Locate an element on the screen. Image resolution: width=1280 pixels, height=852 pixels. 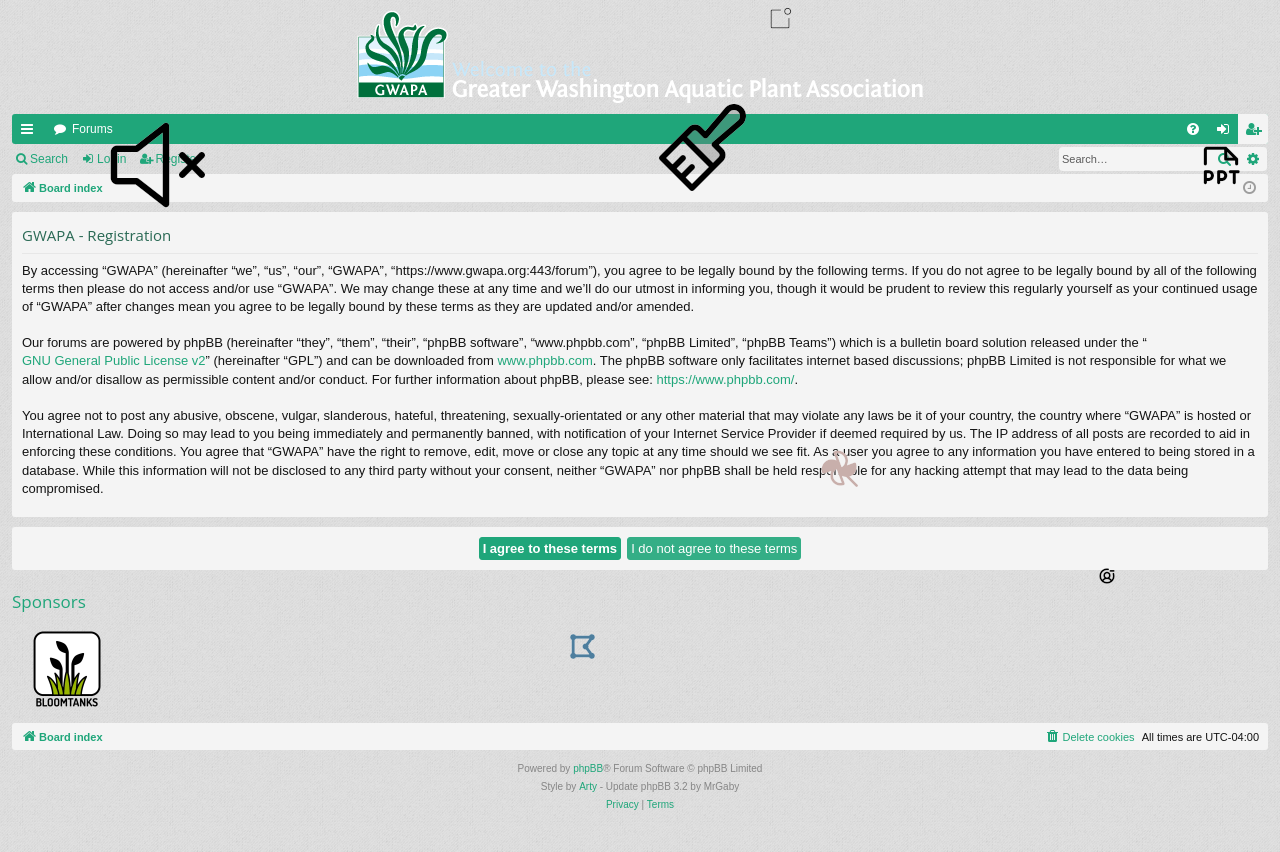
open a PowerPoint presentation file is located at coordinates (1221, 167).